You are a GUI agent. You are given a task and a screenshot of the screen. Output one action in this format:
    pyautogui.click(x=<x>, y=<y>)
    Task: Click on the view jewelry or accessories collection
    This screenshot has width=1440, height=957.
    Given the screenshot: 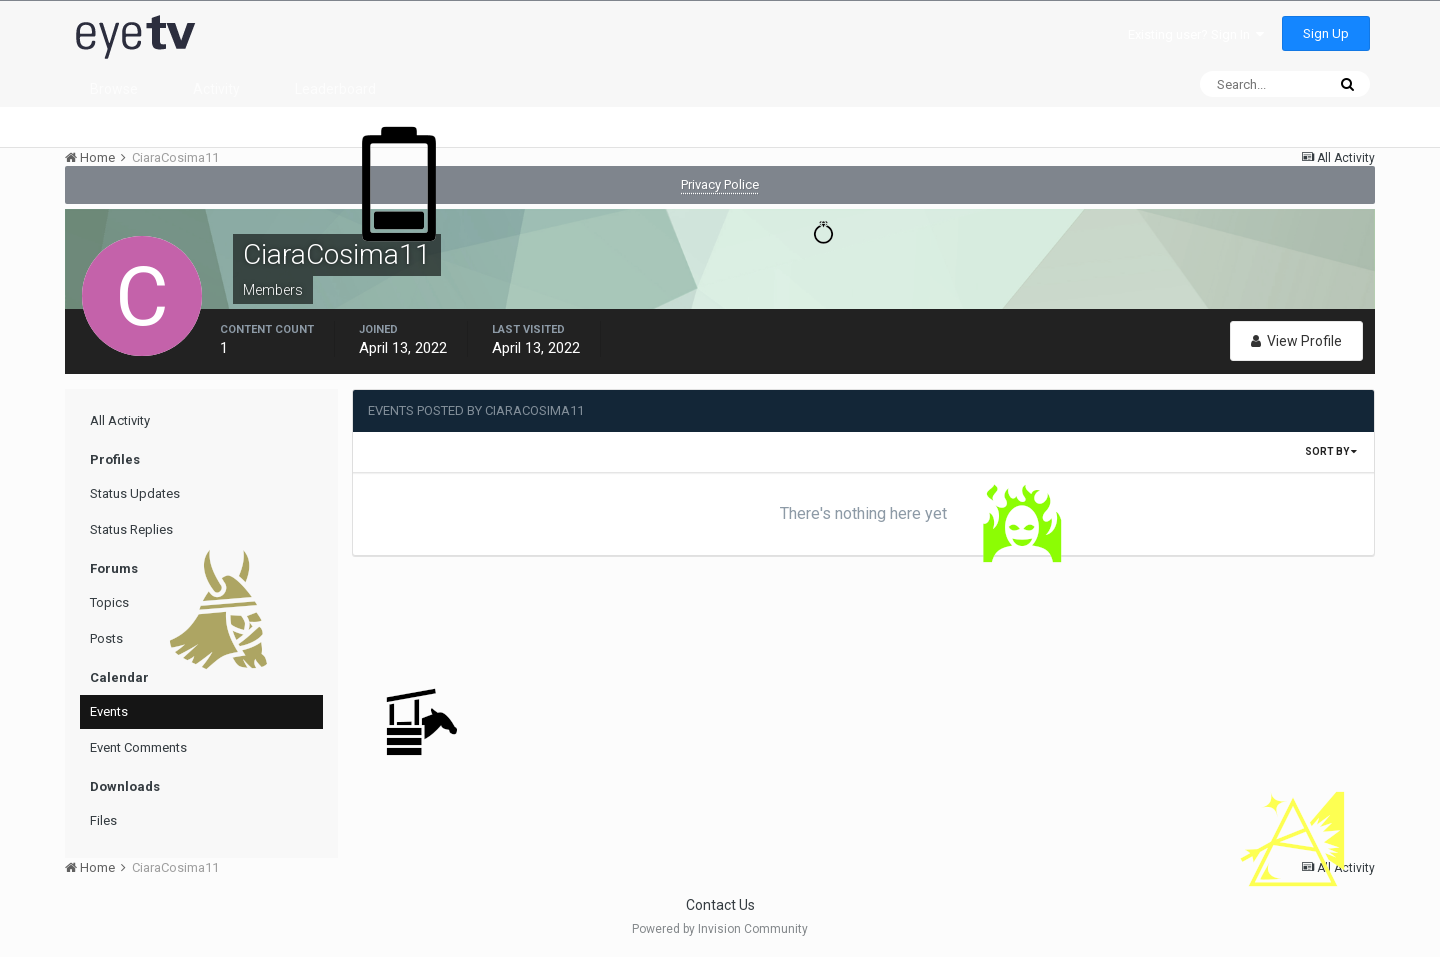 What is the action you would take?
    pyautogui.click(x=823, y=232)
    